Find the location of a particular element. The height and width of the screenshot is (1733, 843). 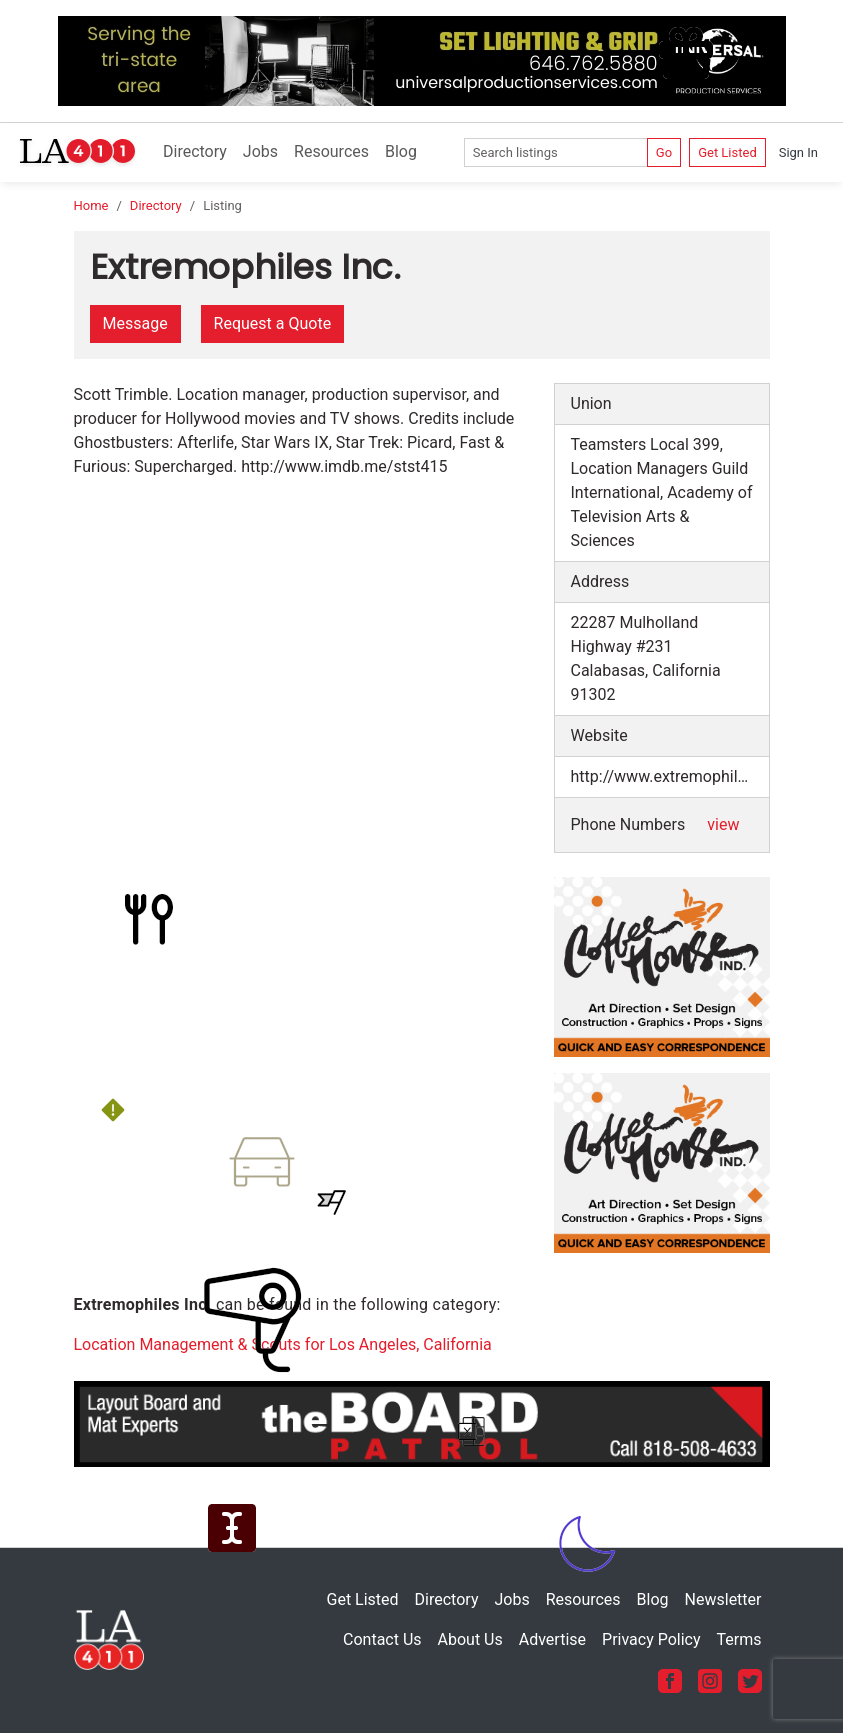

view or redeem a gift is located at coordinates (686, 56).